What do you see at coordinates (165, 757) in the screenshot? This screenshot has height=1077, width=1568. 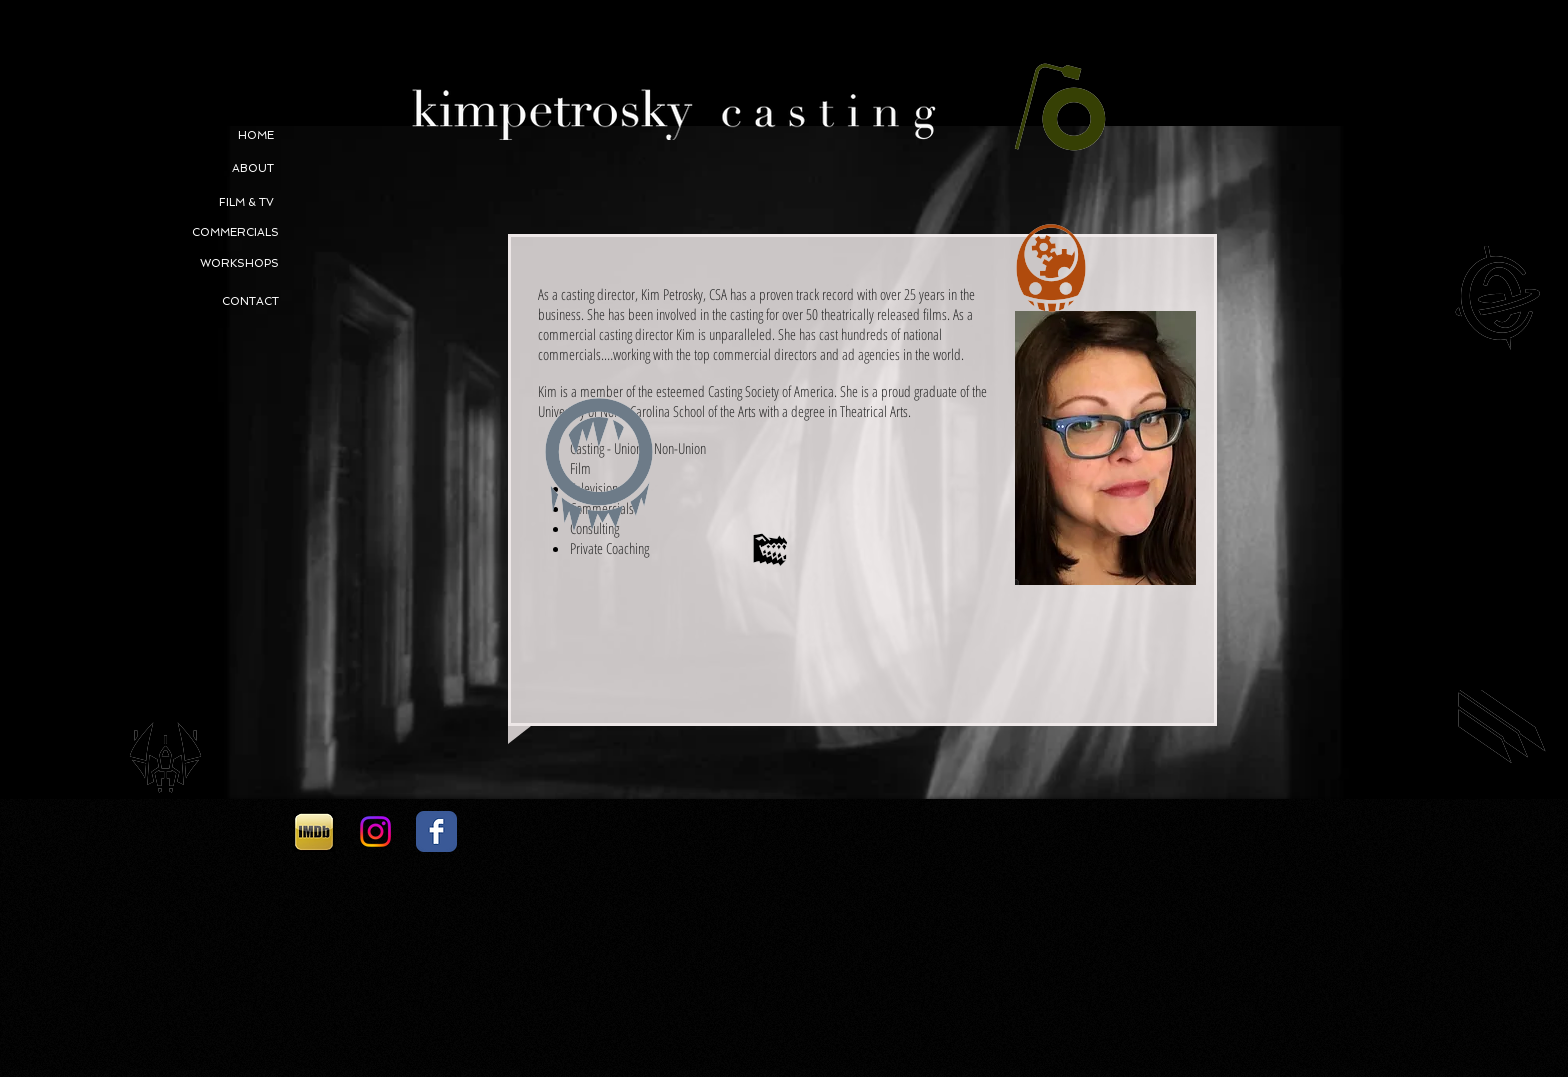 I see `launch space combat game` at bounding box center [165, 757].